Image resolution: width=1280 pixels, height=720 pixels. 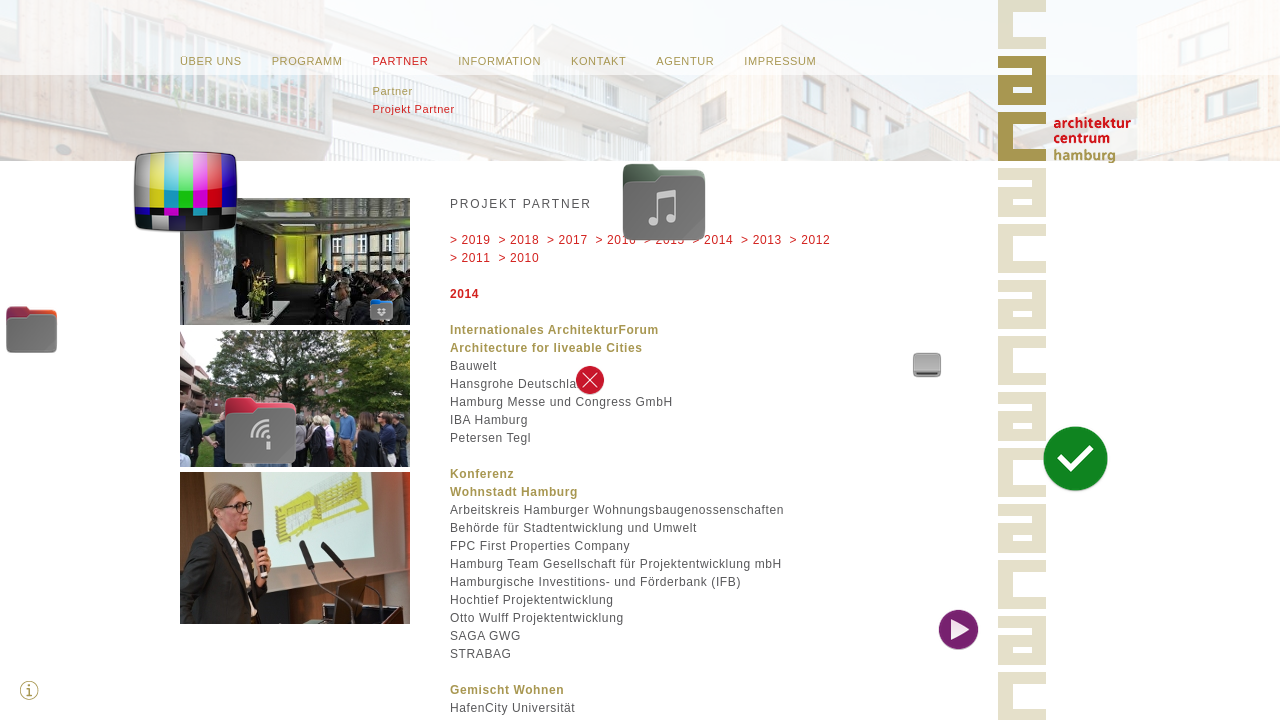 What do you see at coordinates (1075, 458) in the screenshot?
I see `confirm or accept an action` at bounding box center [1075, 458].